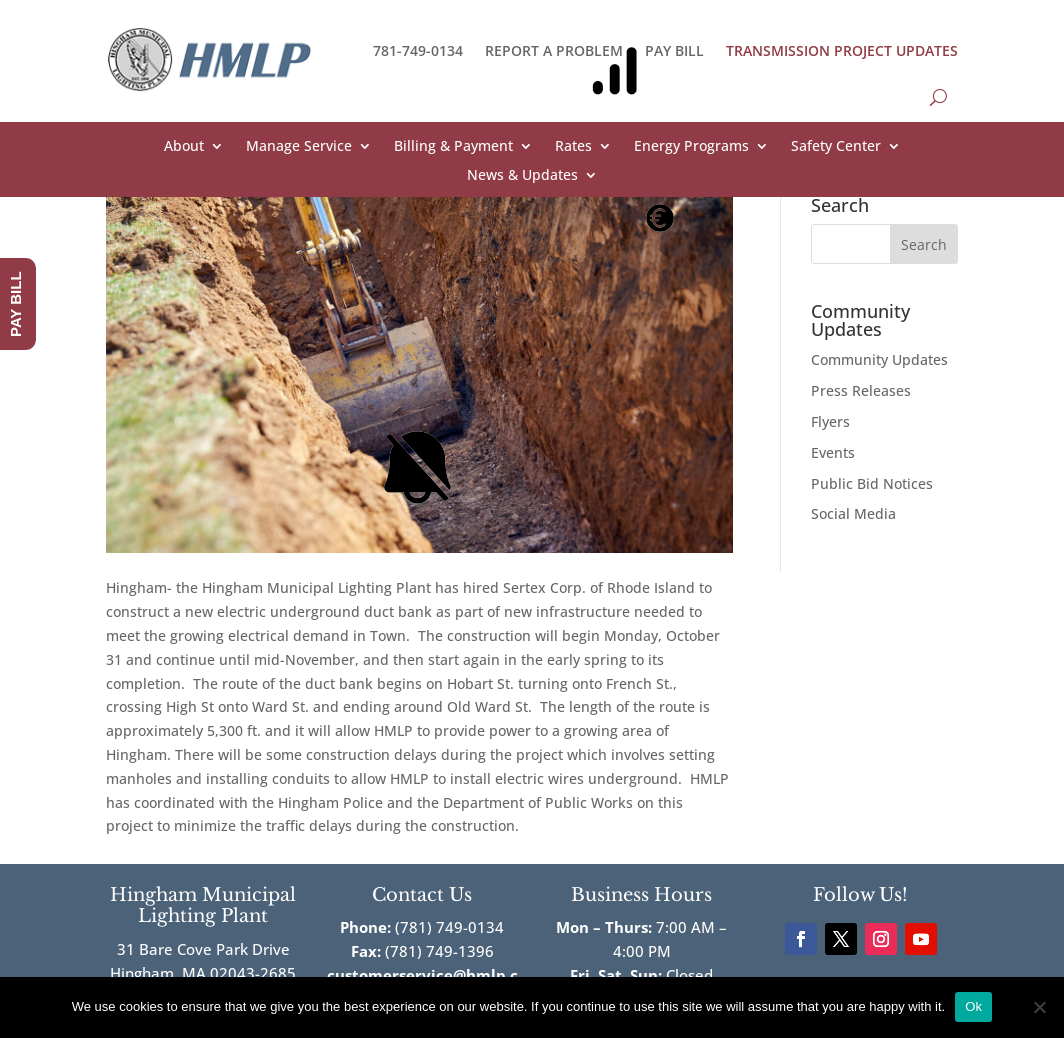  What do you see at coordinates (635, 59) in the screenshot?
I see `indicates medium cellular signal strength` at bounding box center [635, 59].